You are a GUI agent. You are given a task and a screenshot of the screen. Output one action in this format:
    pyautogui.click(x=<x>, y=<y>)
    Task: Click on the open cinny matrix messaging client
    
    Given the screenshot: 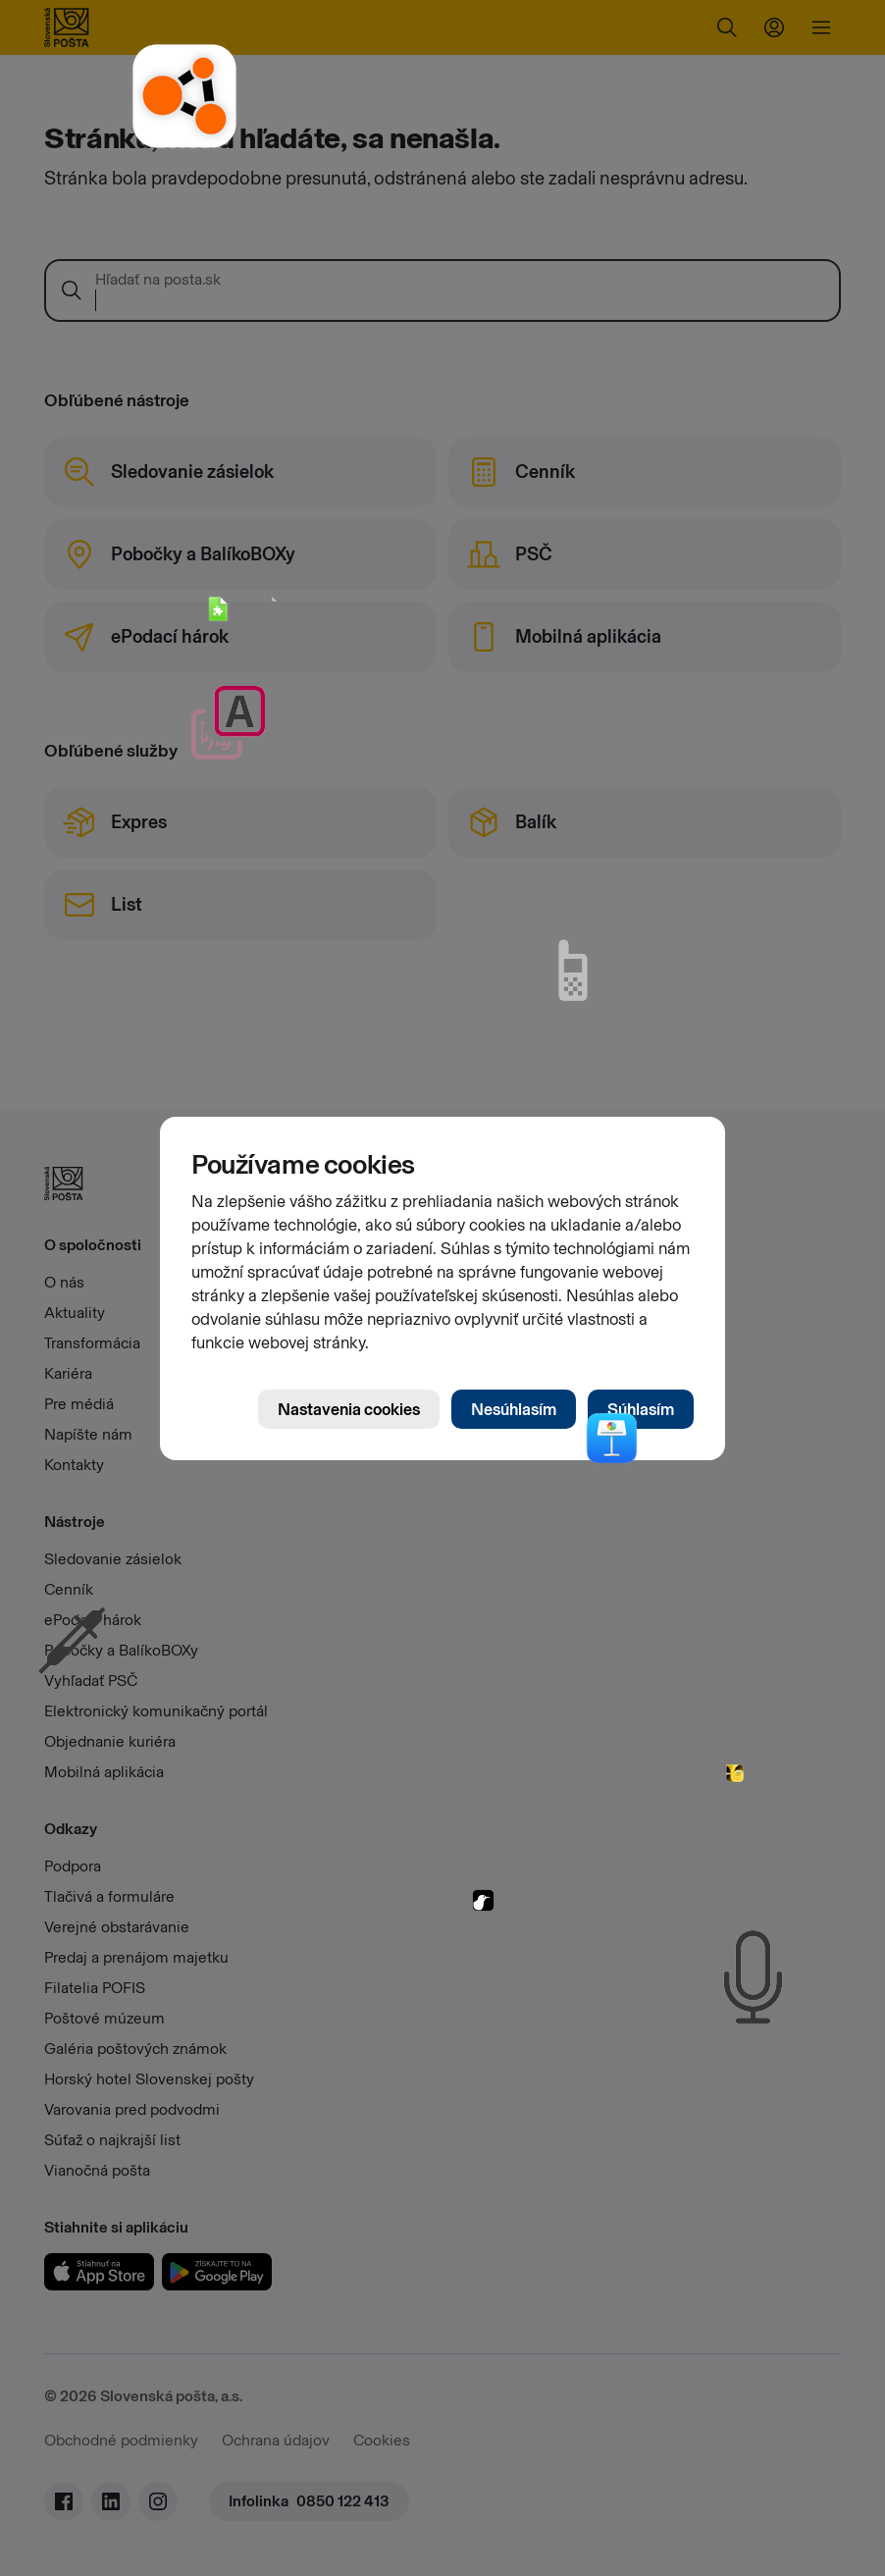 What is the action you would take?
    pyautogui.click(x=483, y=1900)
    